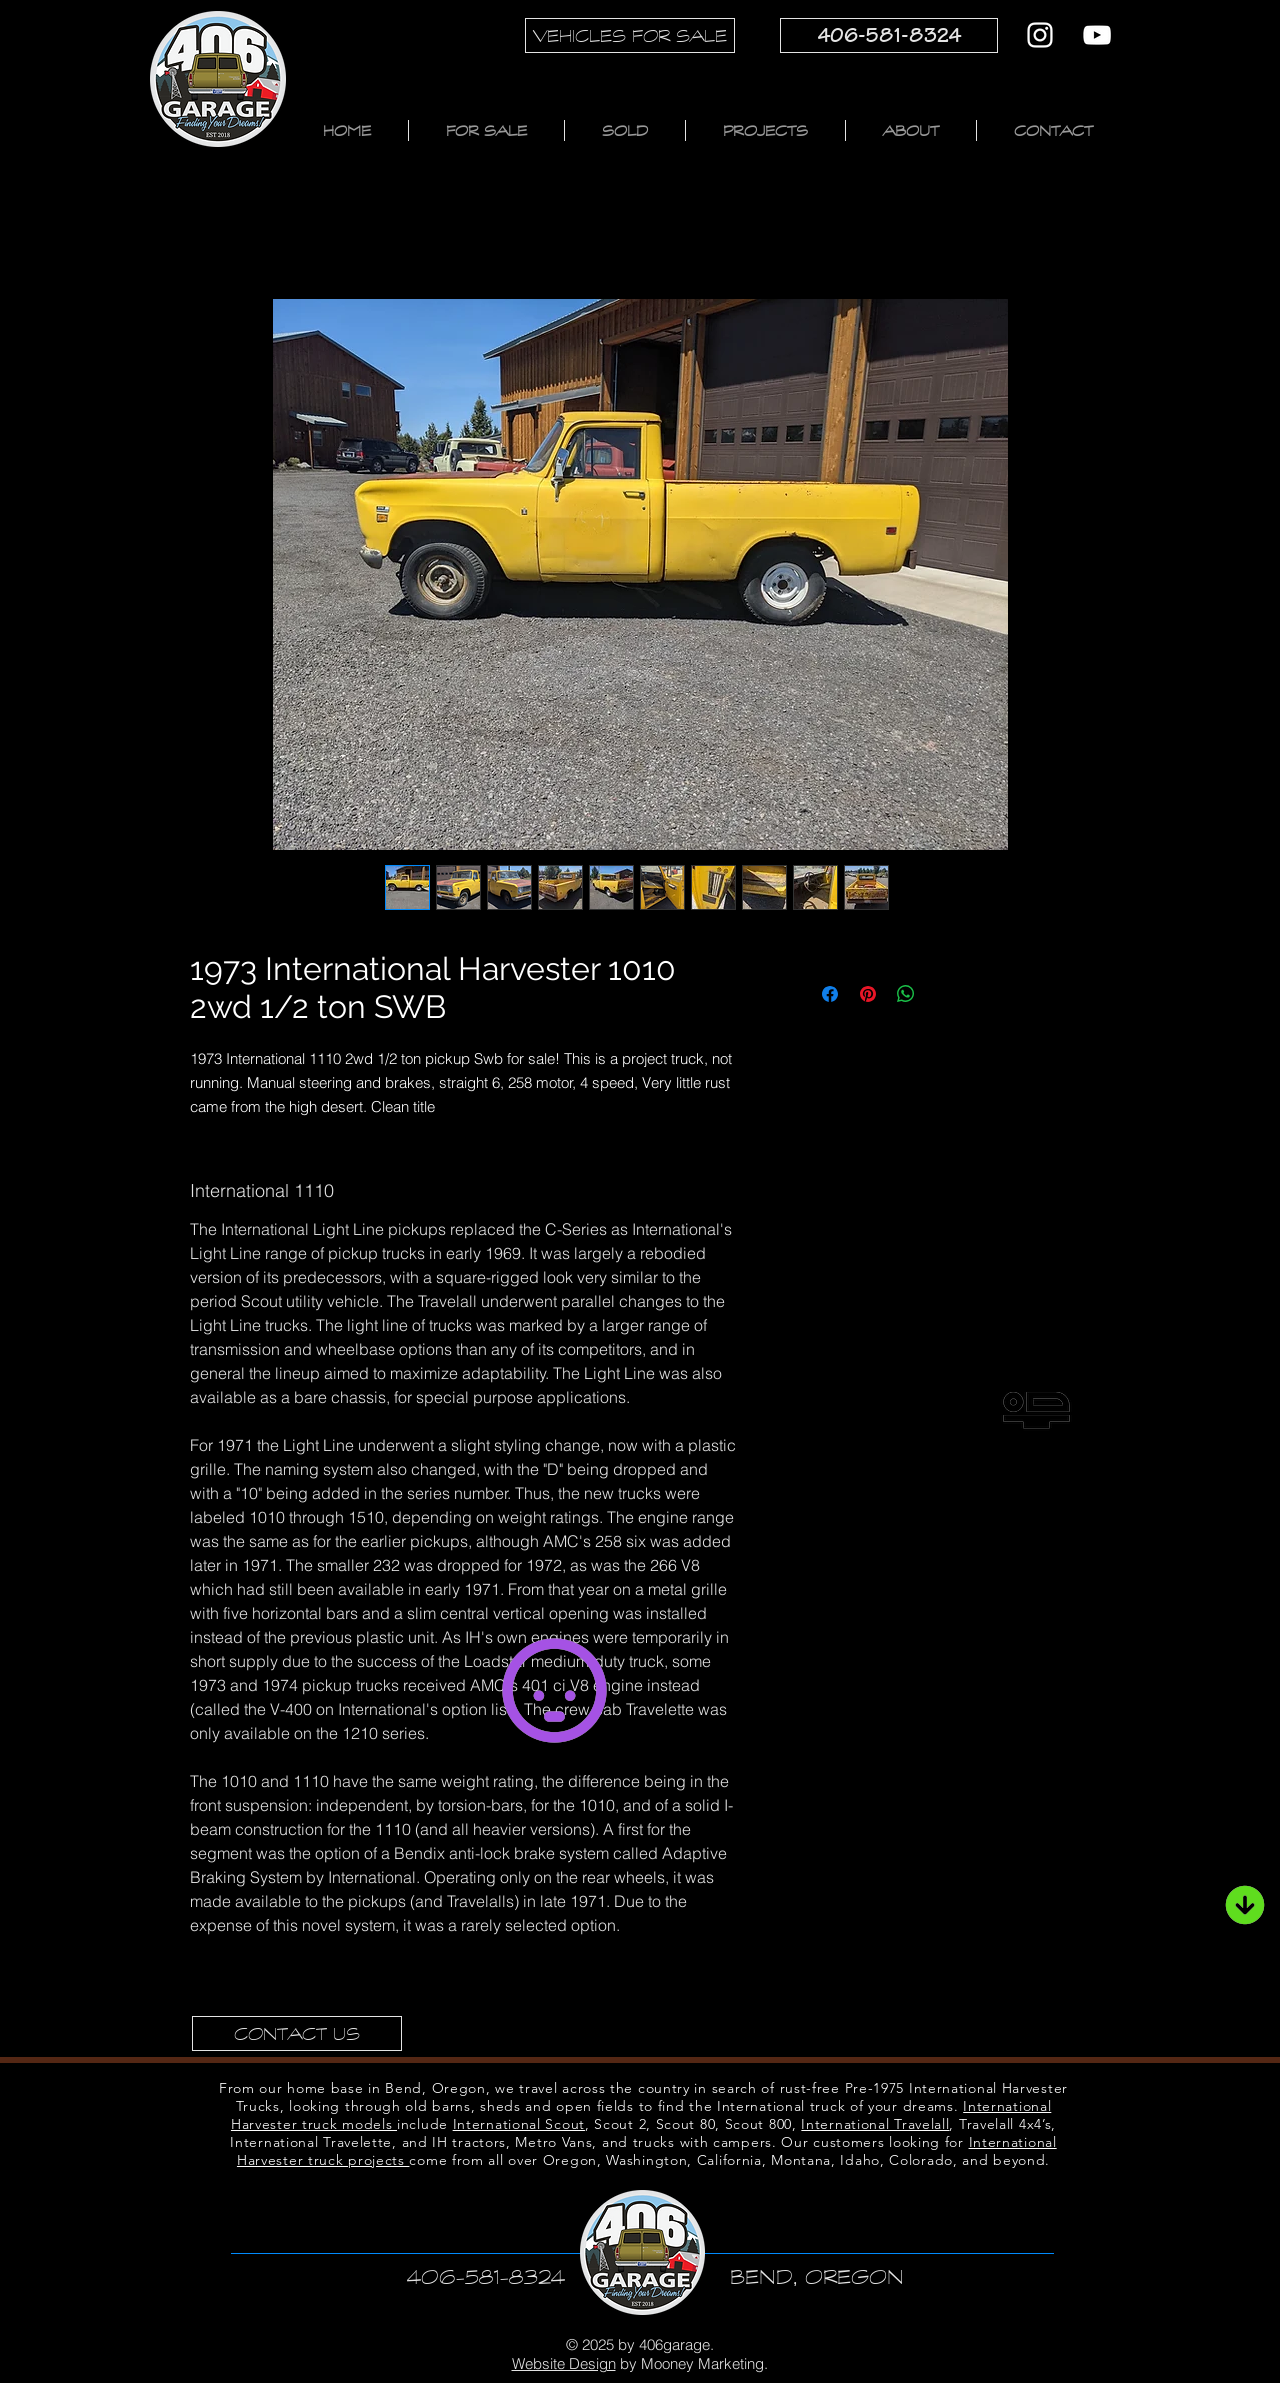  I want to click on download file or content, so click(1245, 1905).